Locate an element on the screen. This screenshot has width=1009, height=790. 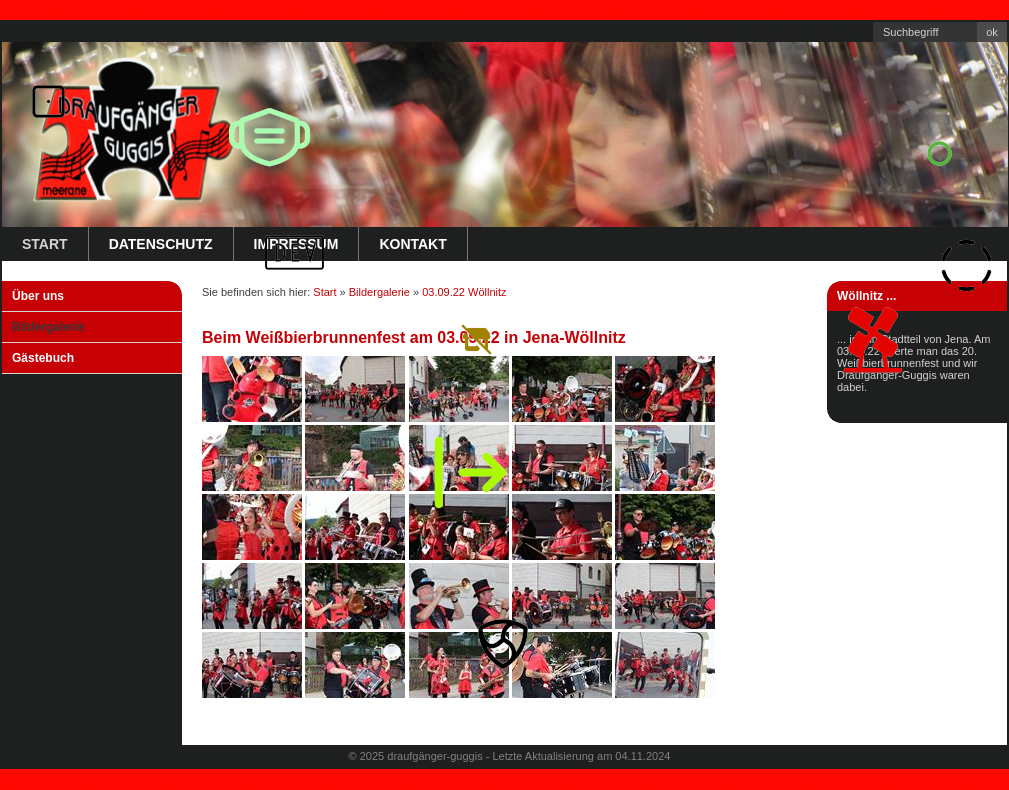
visit dev.to community profile is located at coordinates (294, 252).